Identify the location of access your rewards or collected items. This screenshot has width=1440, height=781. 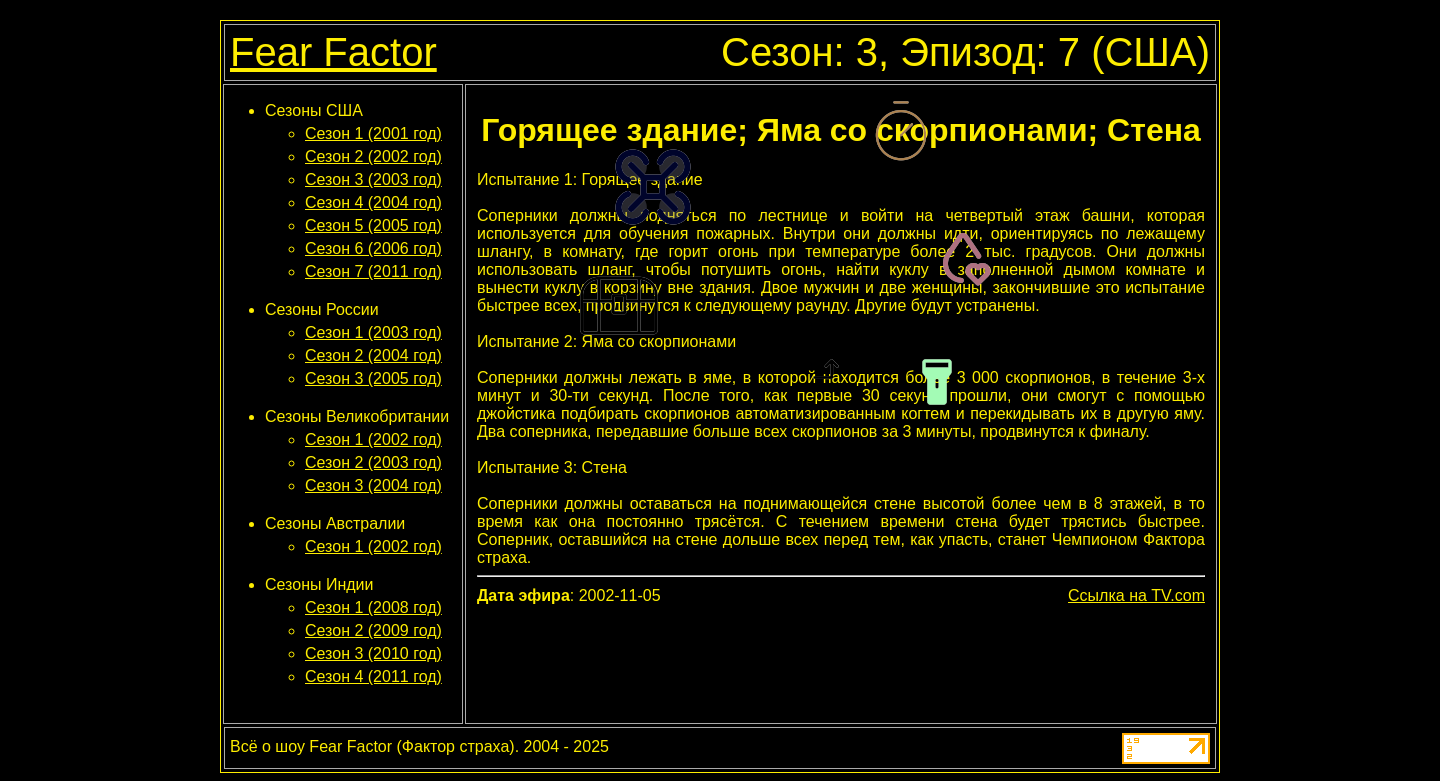
(619, 307).